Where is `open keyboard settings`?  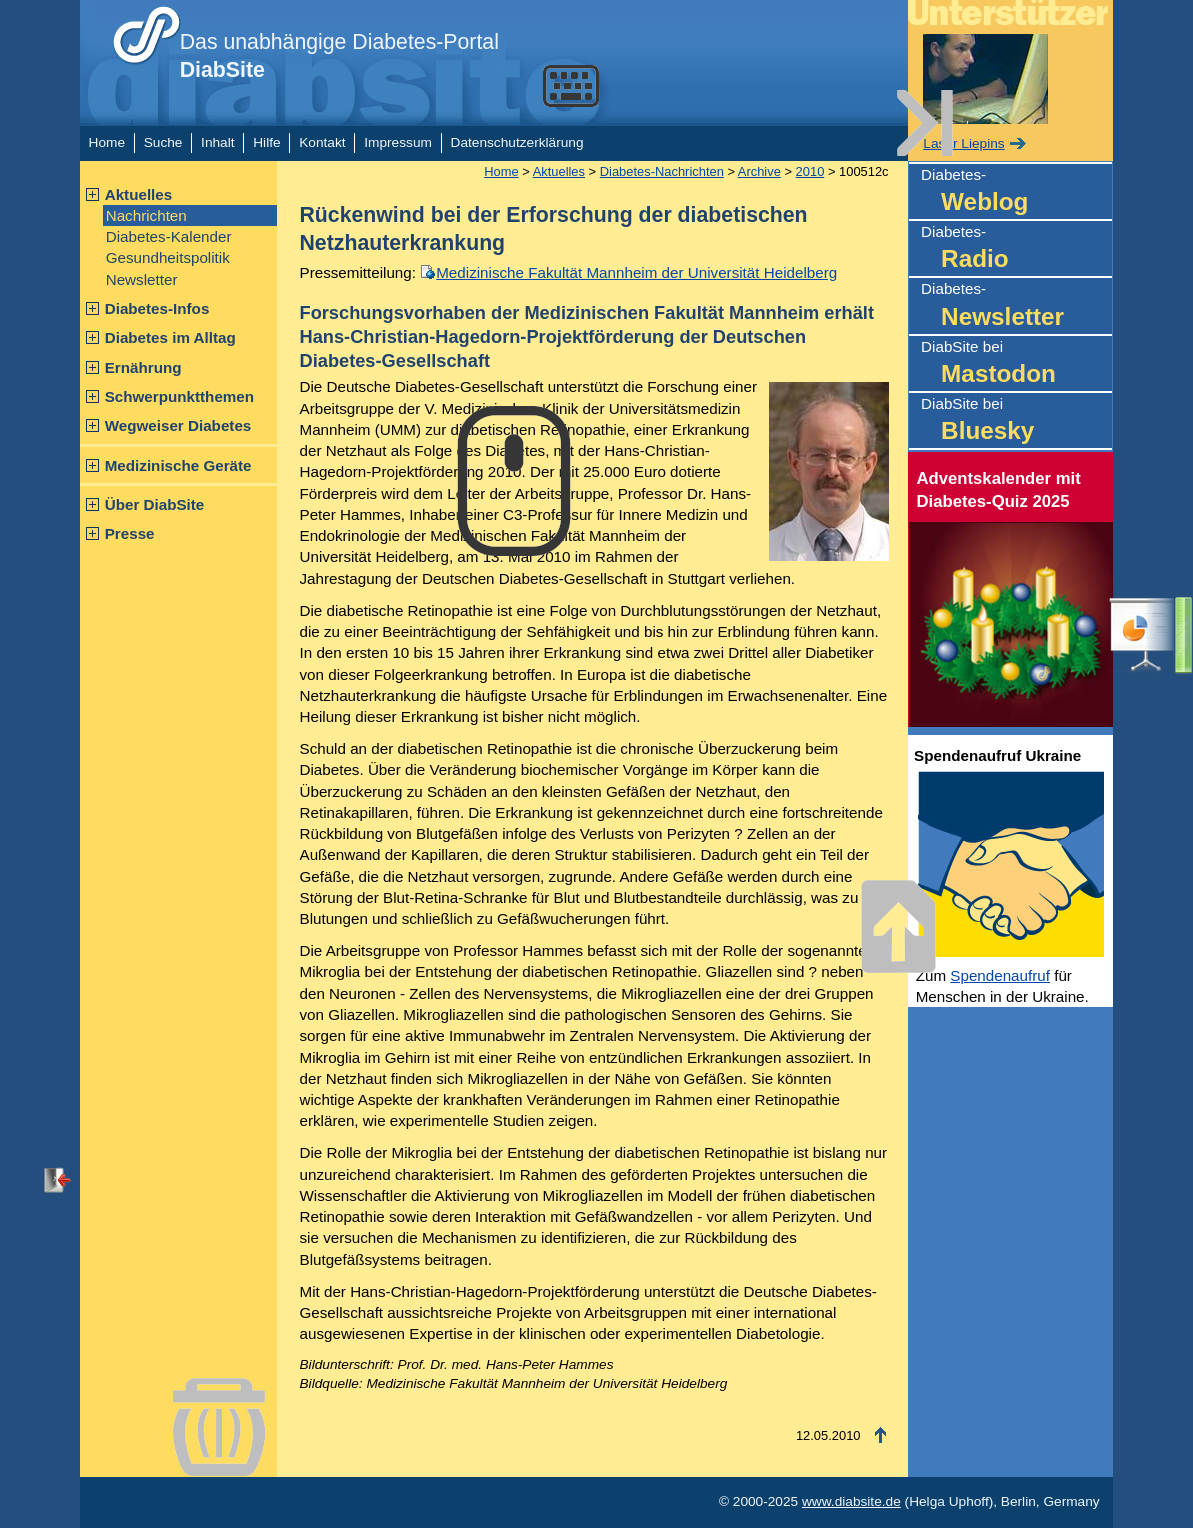 open keyboard settings is located at coordinates (571, 86).